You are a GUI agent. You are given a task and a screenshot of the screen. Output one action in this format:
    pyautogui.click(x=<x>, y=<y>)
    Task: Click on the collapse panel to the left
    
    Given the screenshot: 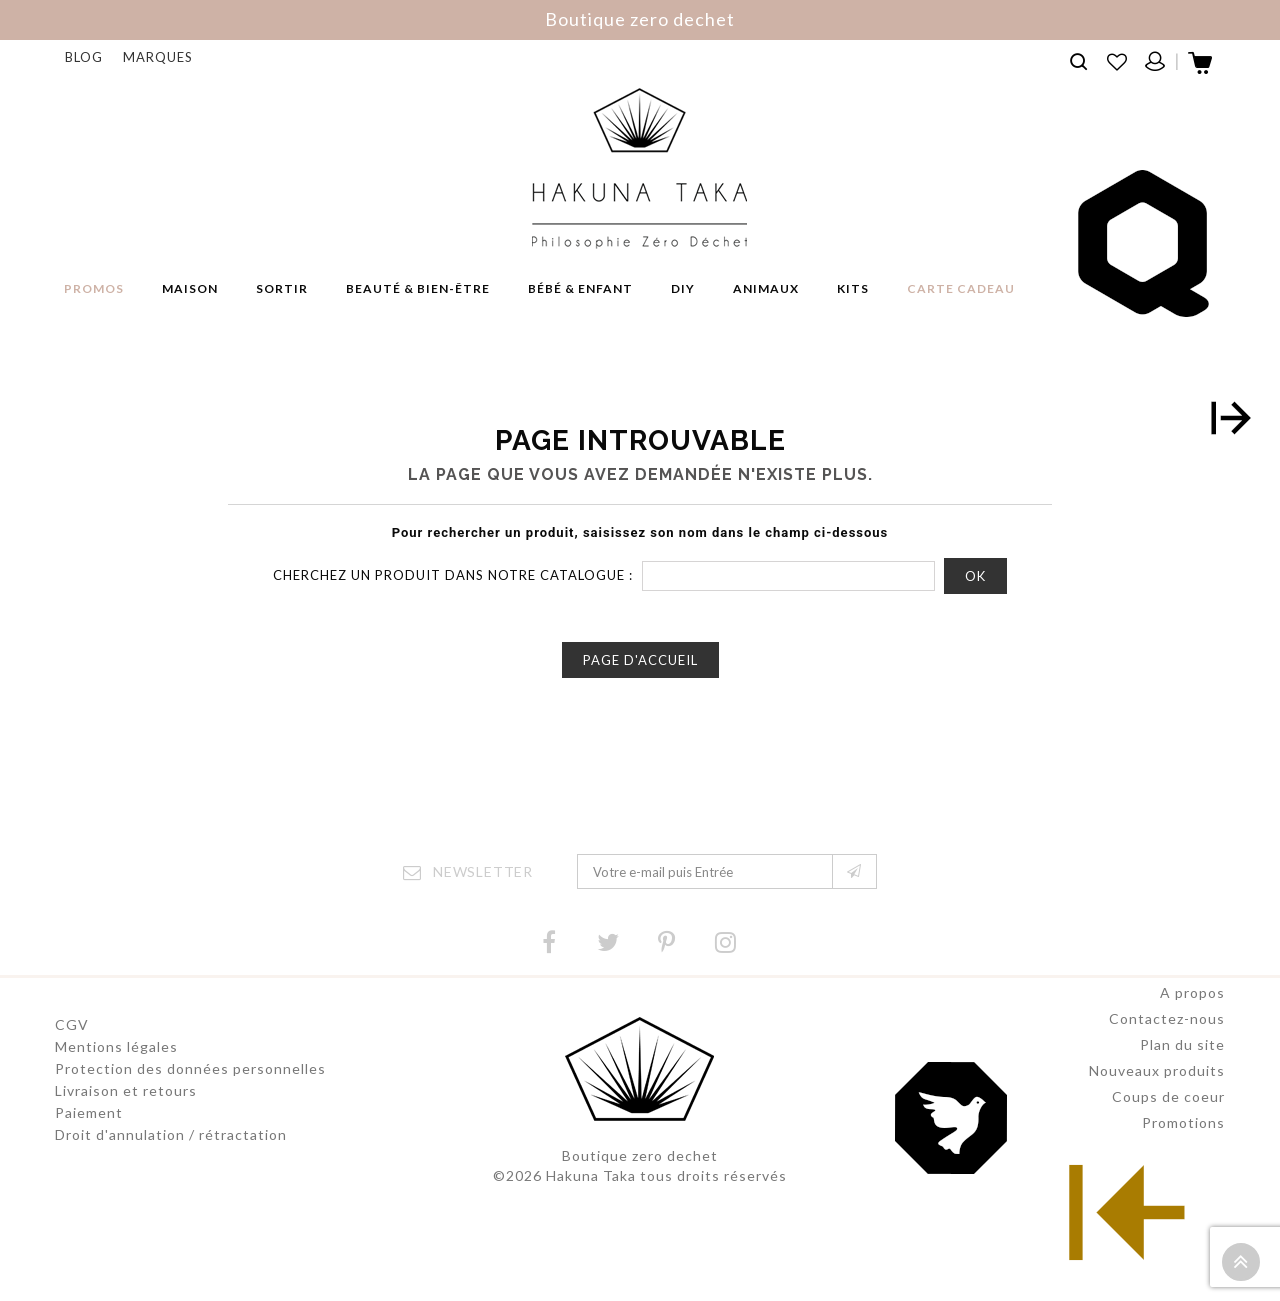 What is the action you would take?
    pyautogui.click(x=1123, y=1212)
    